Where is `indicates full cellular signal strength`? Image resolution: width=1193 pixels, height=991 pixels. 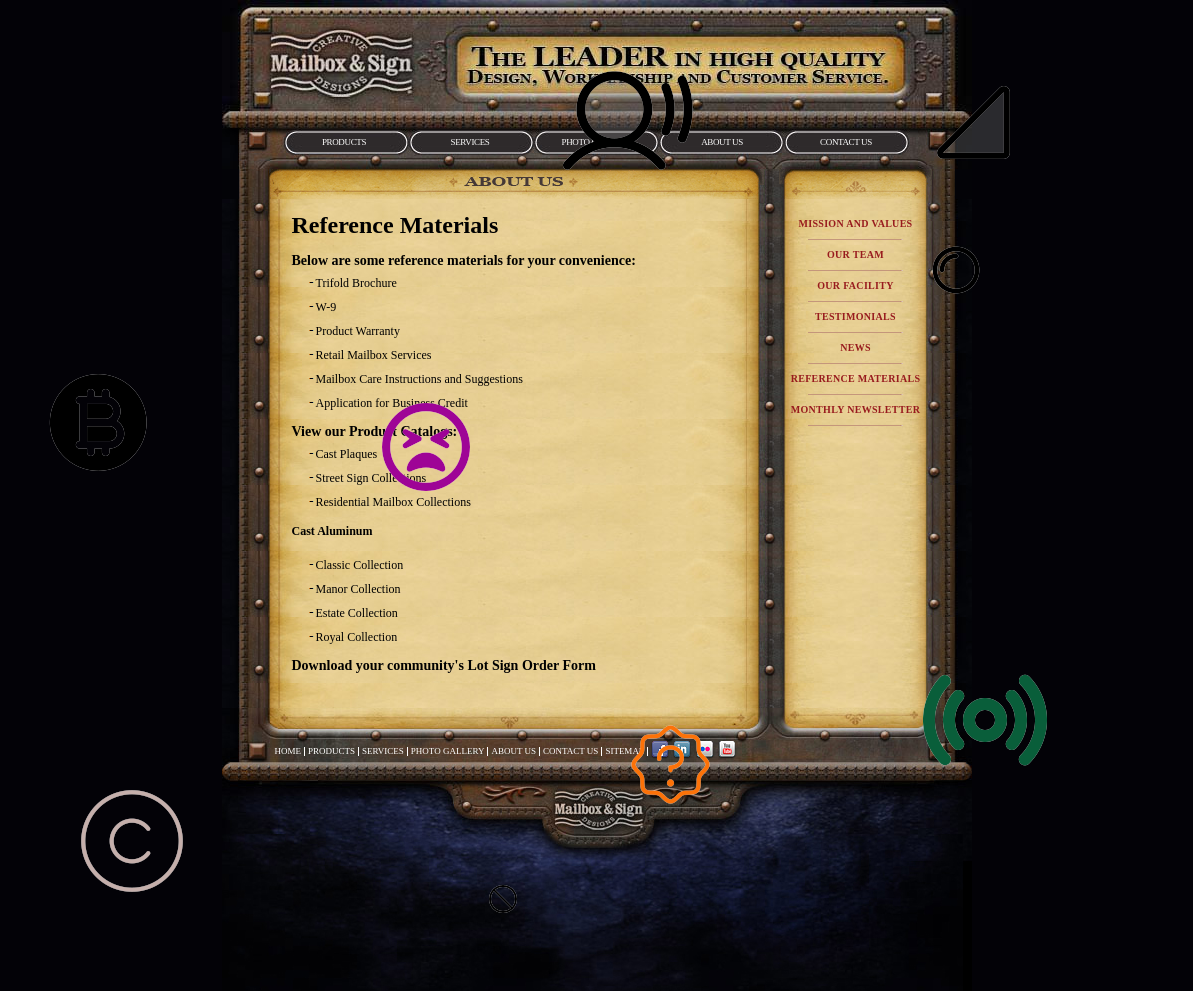
indicates full cellular signal strength is located at coordinates (979, 125).